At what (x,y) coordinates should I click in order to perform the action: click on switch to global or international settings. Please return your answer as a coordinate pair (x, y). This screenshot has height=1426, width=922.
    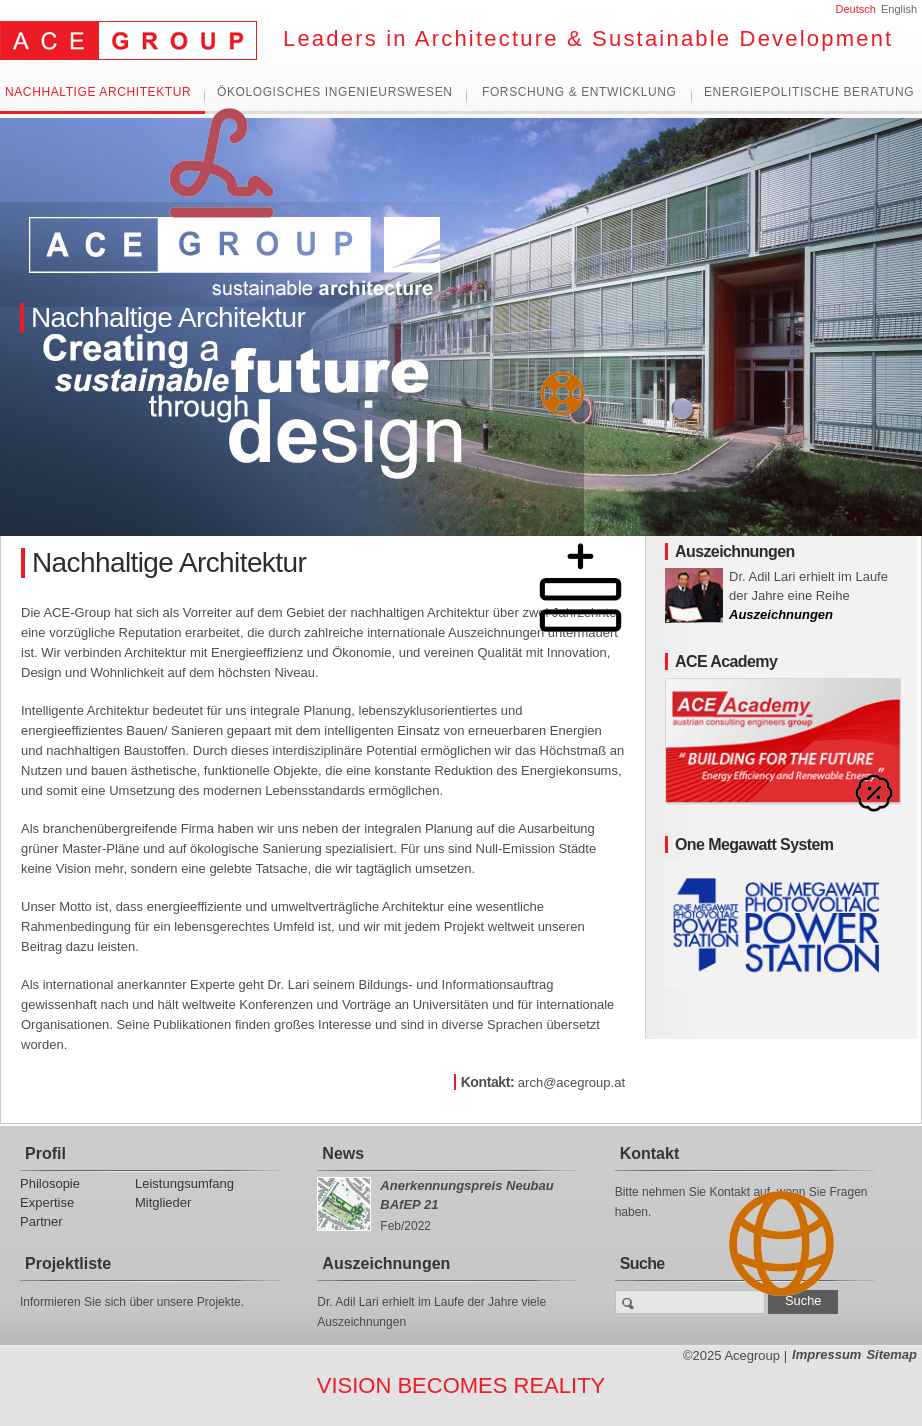
    Looking at the image, I should click on (781, 1243).